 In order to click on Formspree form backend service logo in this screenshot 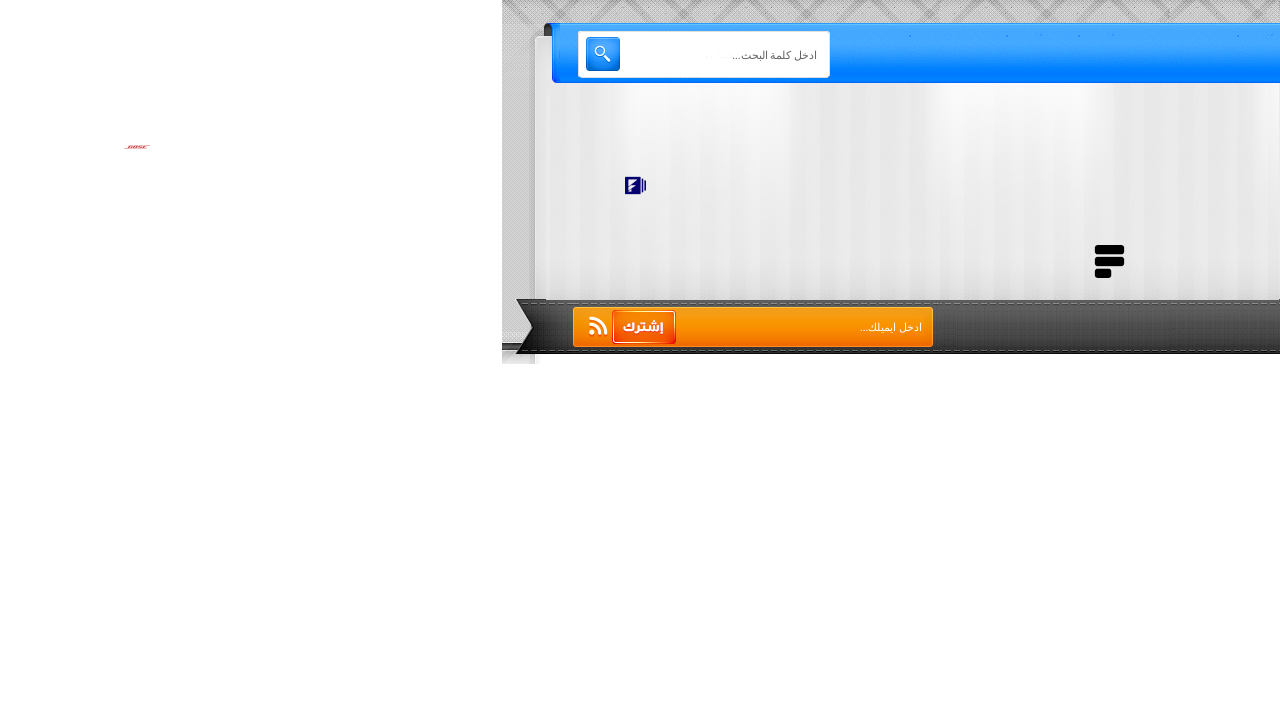, I will do `click(1109, 261)`.